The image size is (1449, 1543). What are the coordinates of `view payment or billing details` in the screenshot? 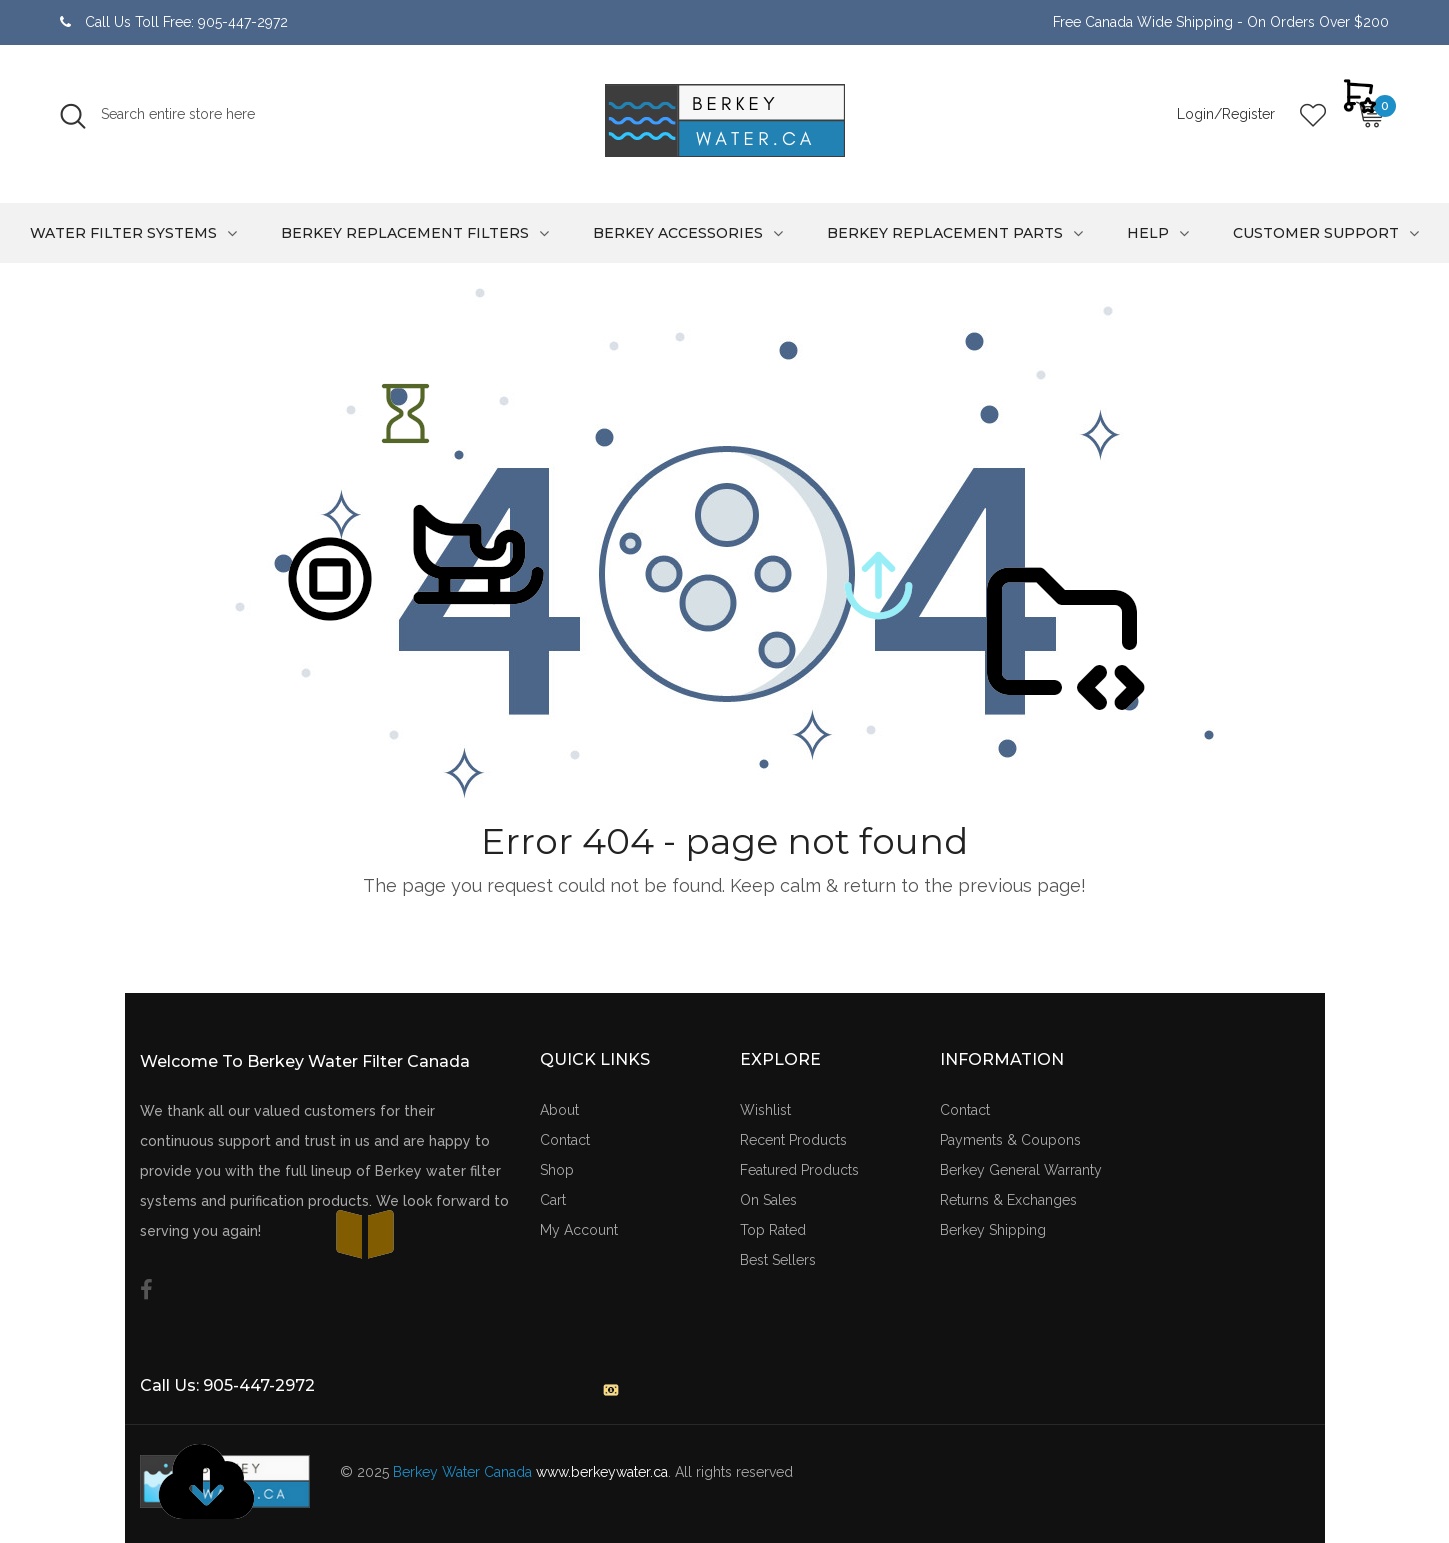 It's located at (611, 1390).